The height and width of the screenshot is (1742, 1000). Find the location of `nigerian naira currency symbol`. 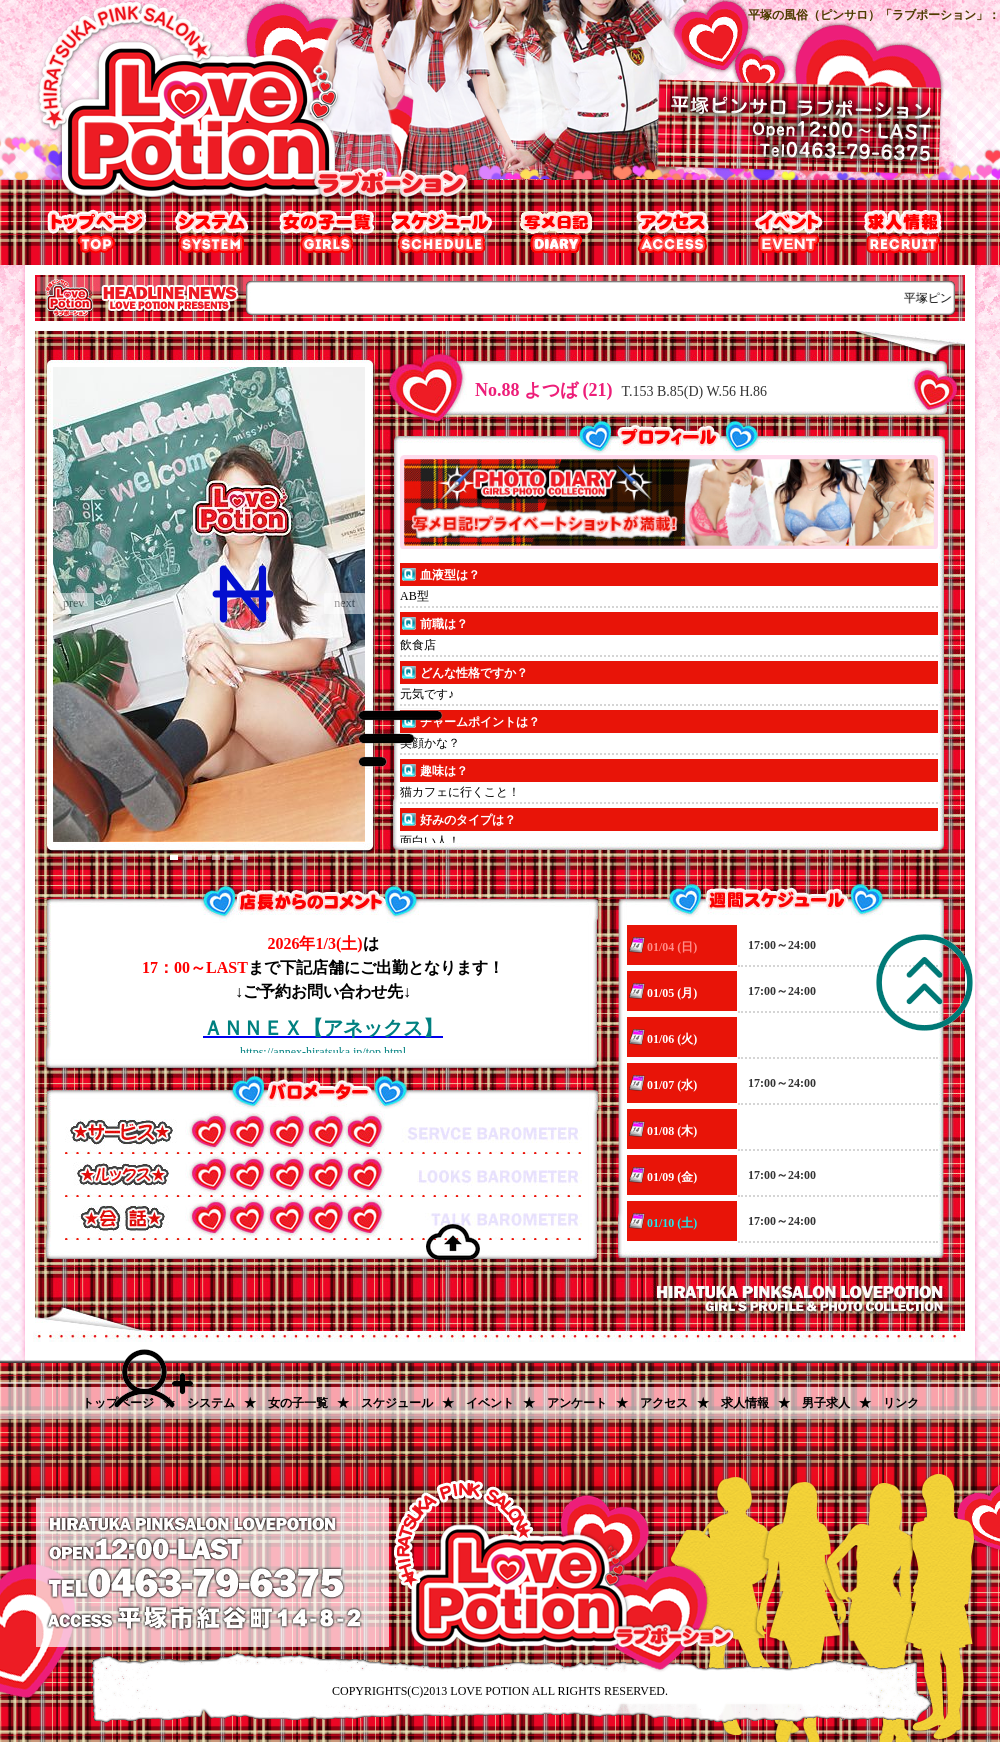

nigerian naira currency symbol is located at coordinates (243, 594).